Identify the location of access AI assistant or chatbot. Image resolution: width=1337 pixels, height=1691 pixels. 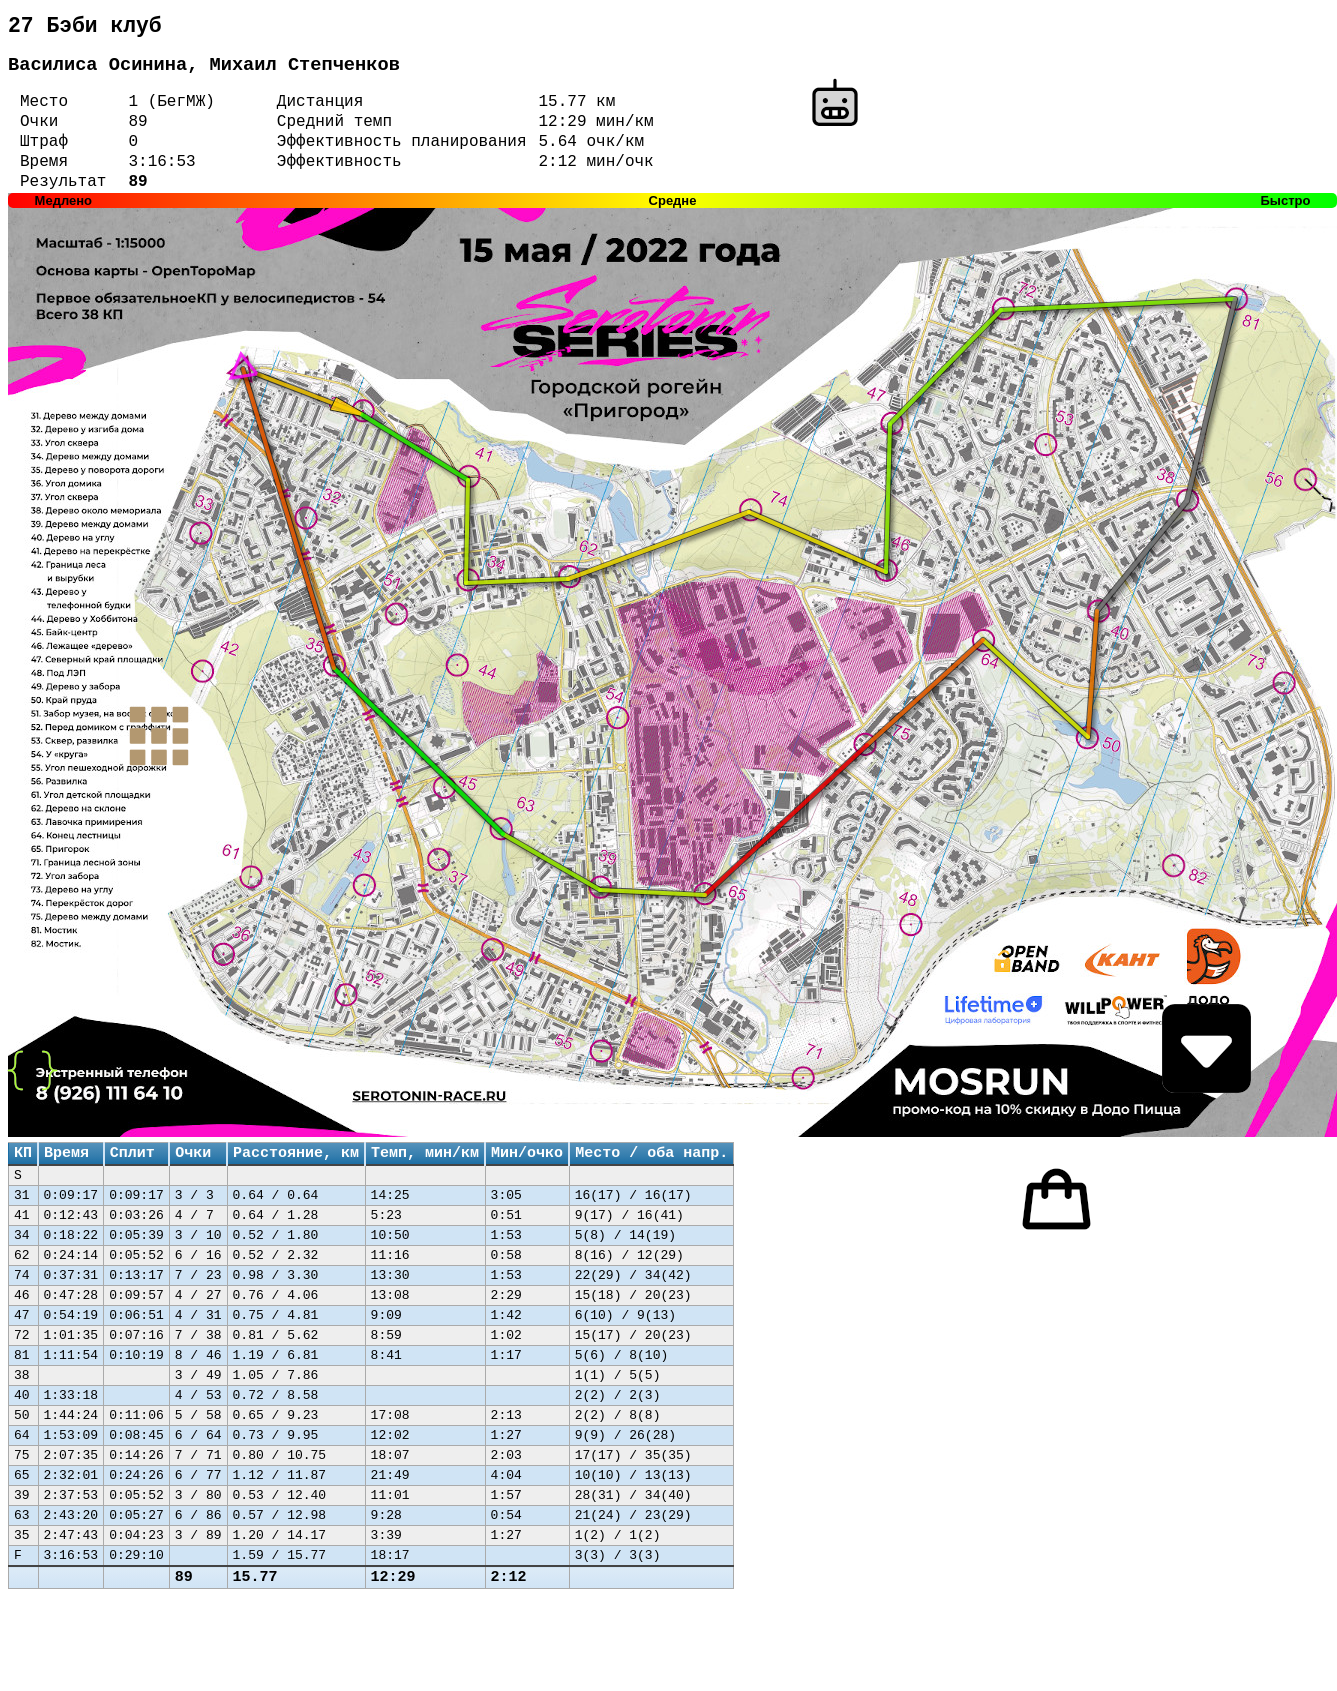
(835, 105).